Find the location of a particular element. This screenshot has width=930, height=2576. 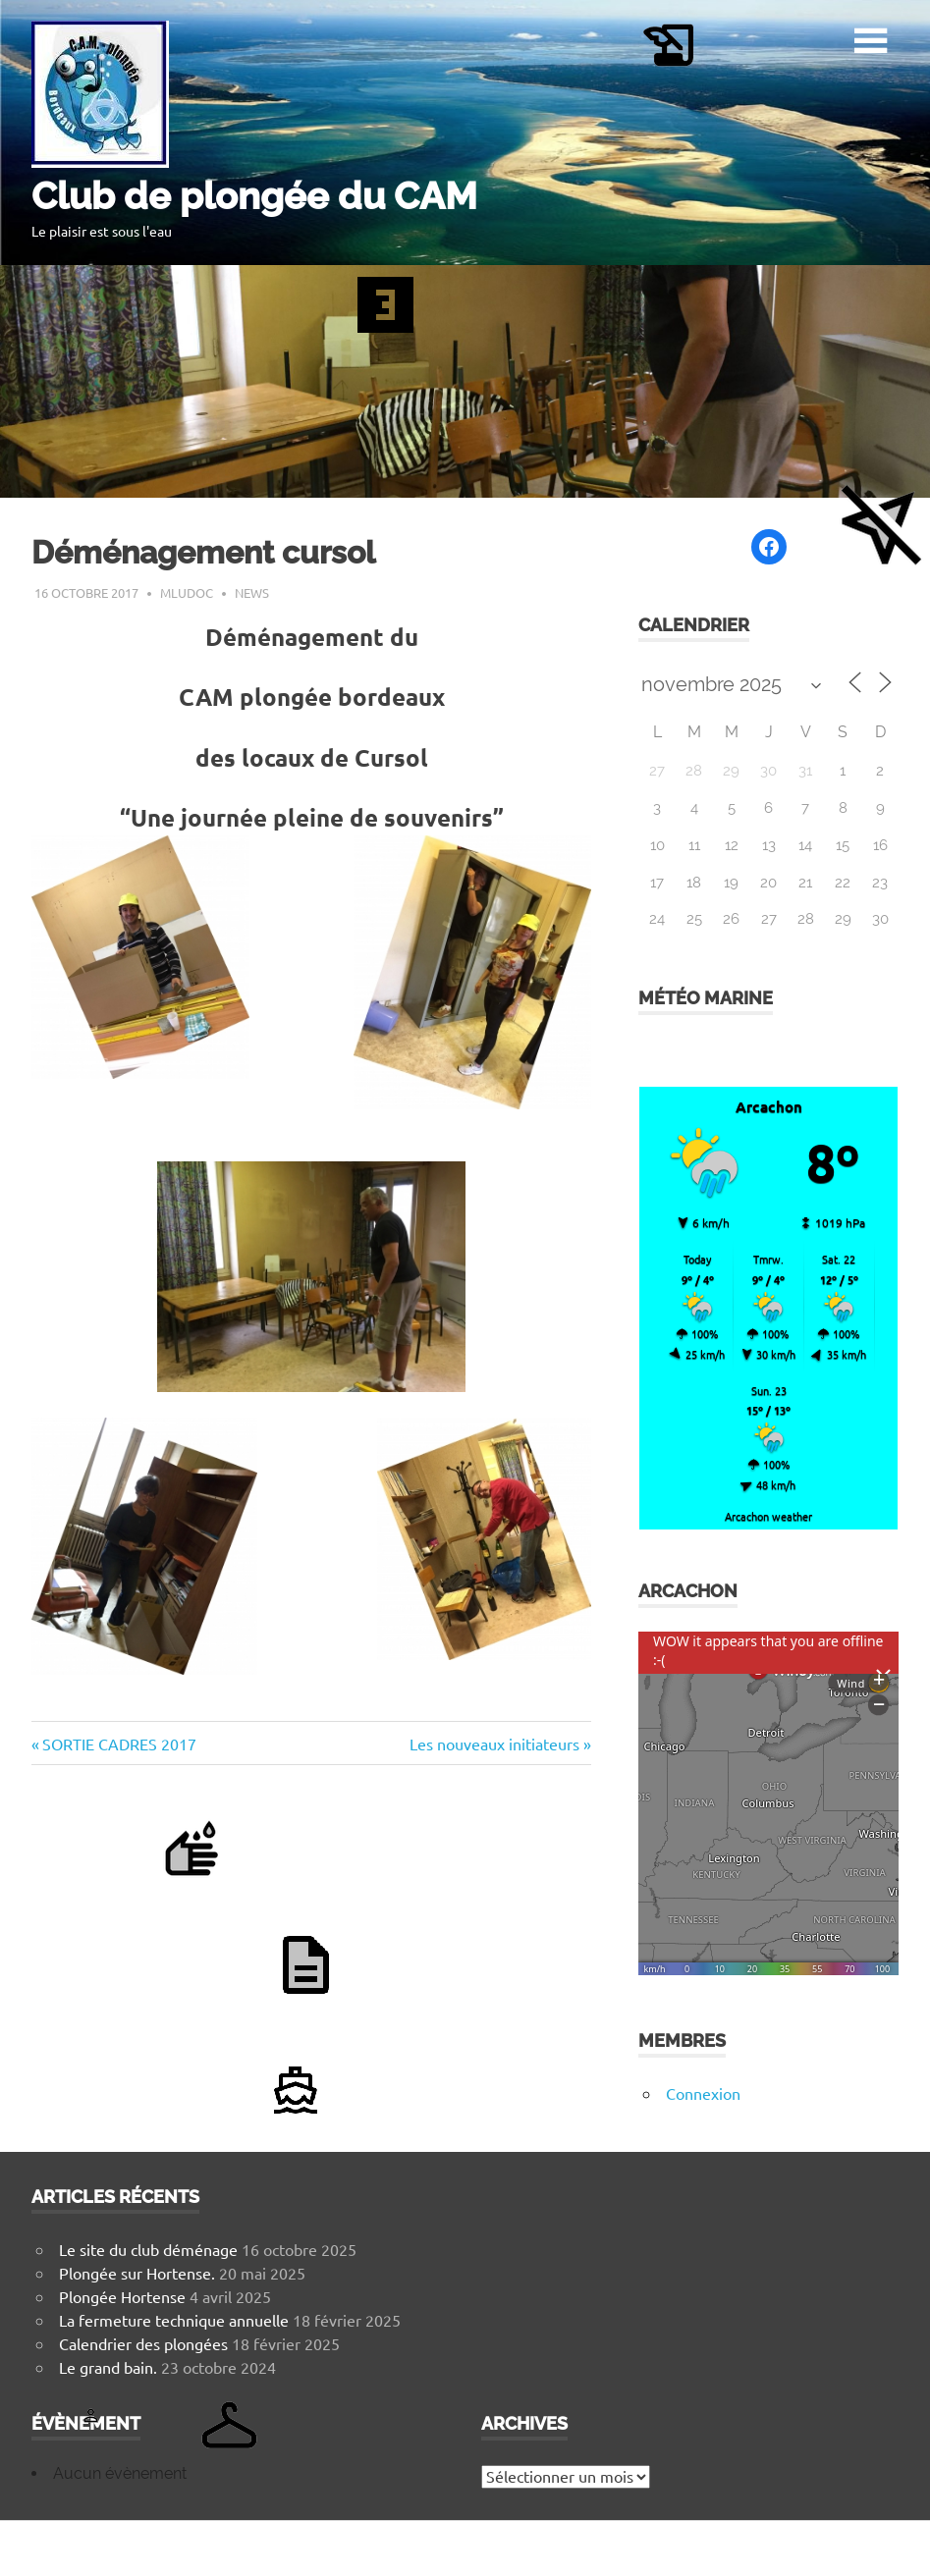

access your wardrobe or closet is located at coordinates (229, 2426).